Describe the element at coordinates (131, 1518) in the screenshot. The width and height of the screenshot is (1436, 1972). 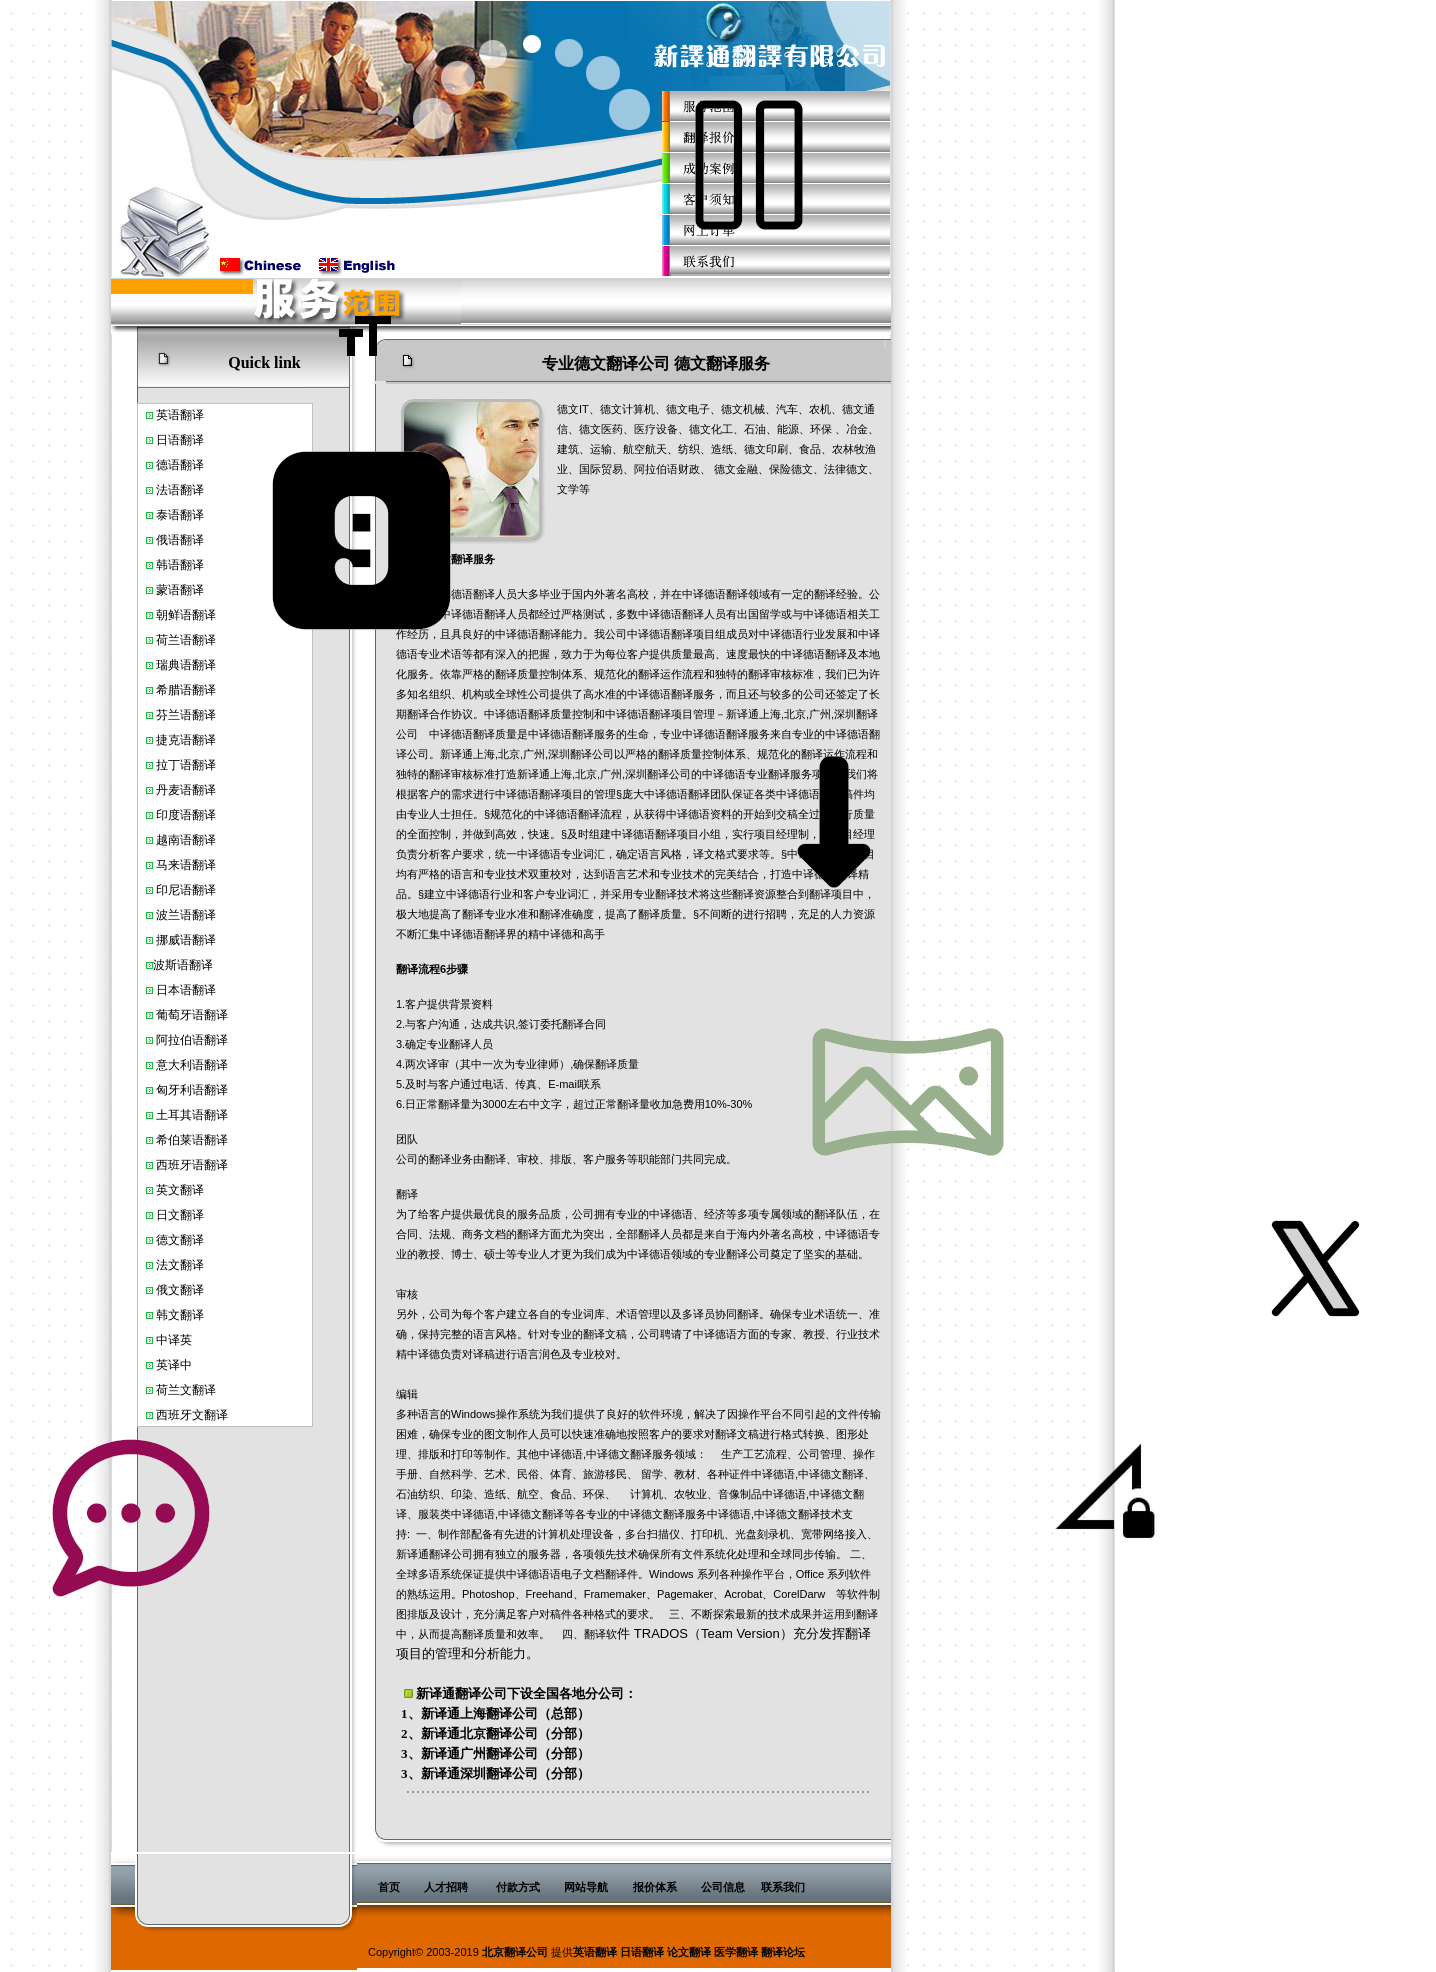
I see `open chat or messaging` at that location.